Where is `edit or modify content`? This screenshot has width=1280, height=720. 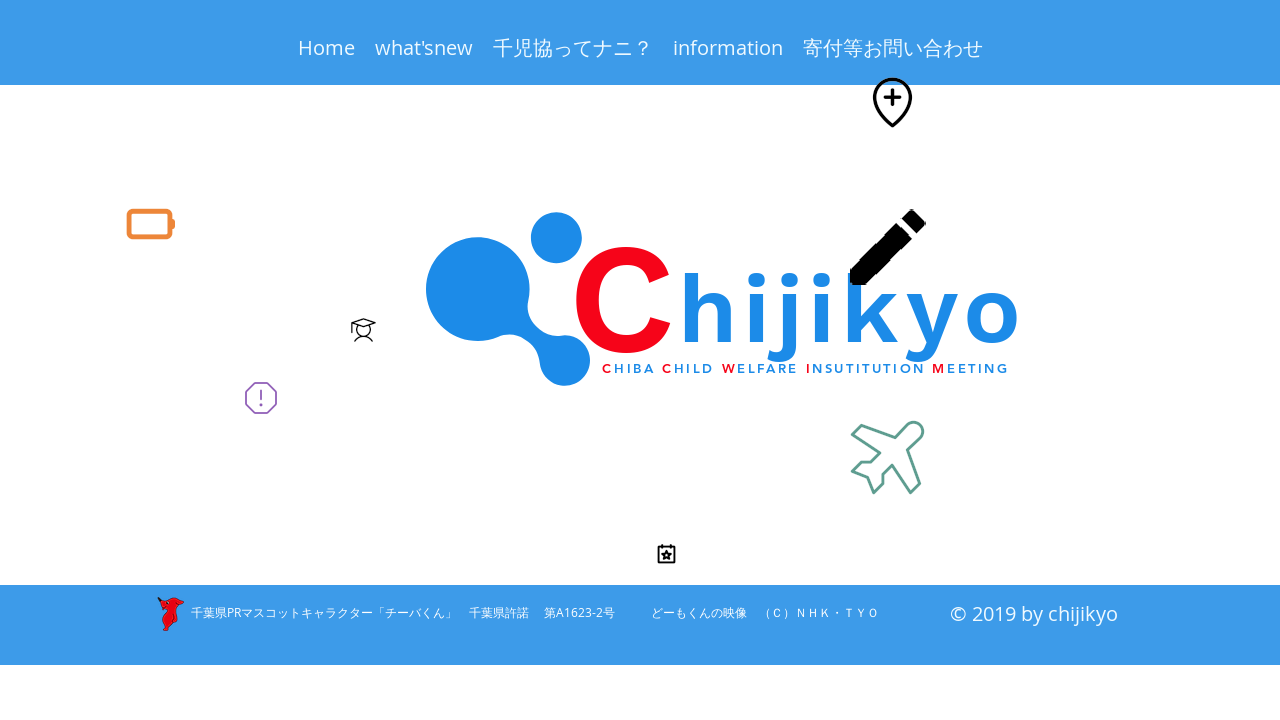
edit or modify content is located at coordinates (888, 247).